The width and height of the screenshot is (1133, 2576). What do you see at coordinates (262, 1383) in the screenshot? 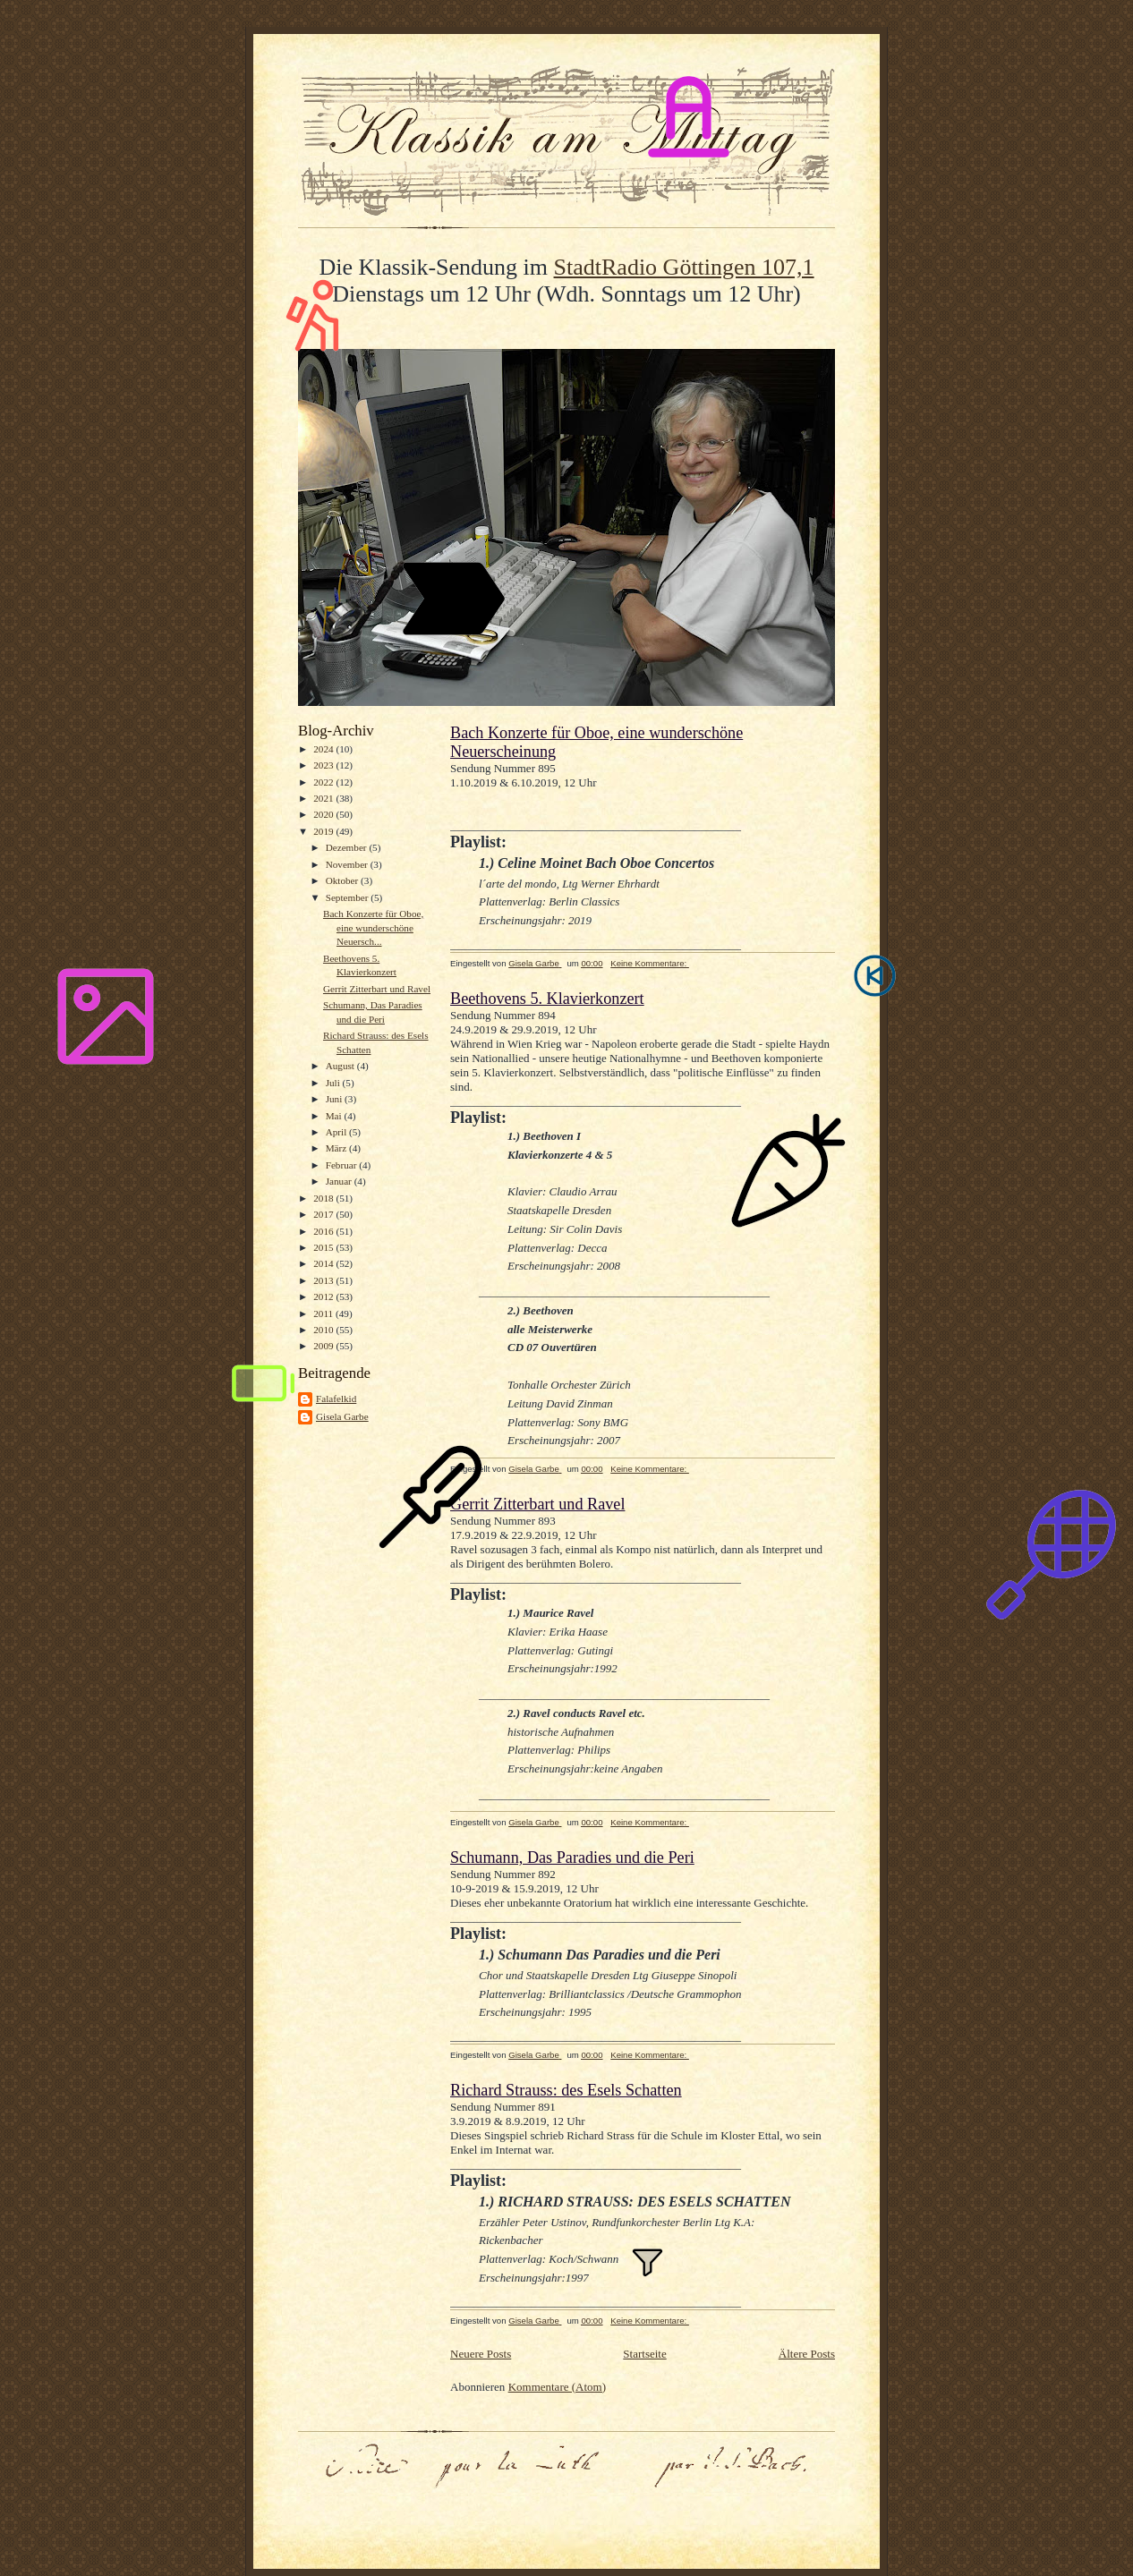
I see `indicates battery is empty or depleted` at bounding box center [262, 1383].